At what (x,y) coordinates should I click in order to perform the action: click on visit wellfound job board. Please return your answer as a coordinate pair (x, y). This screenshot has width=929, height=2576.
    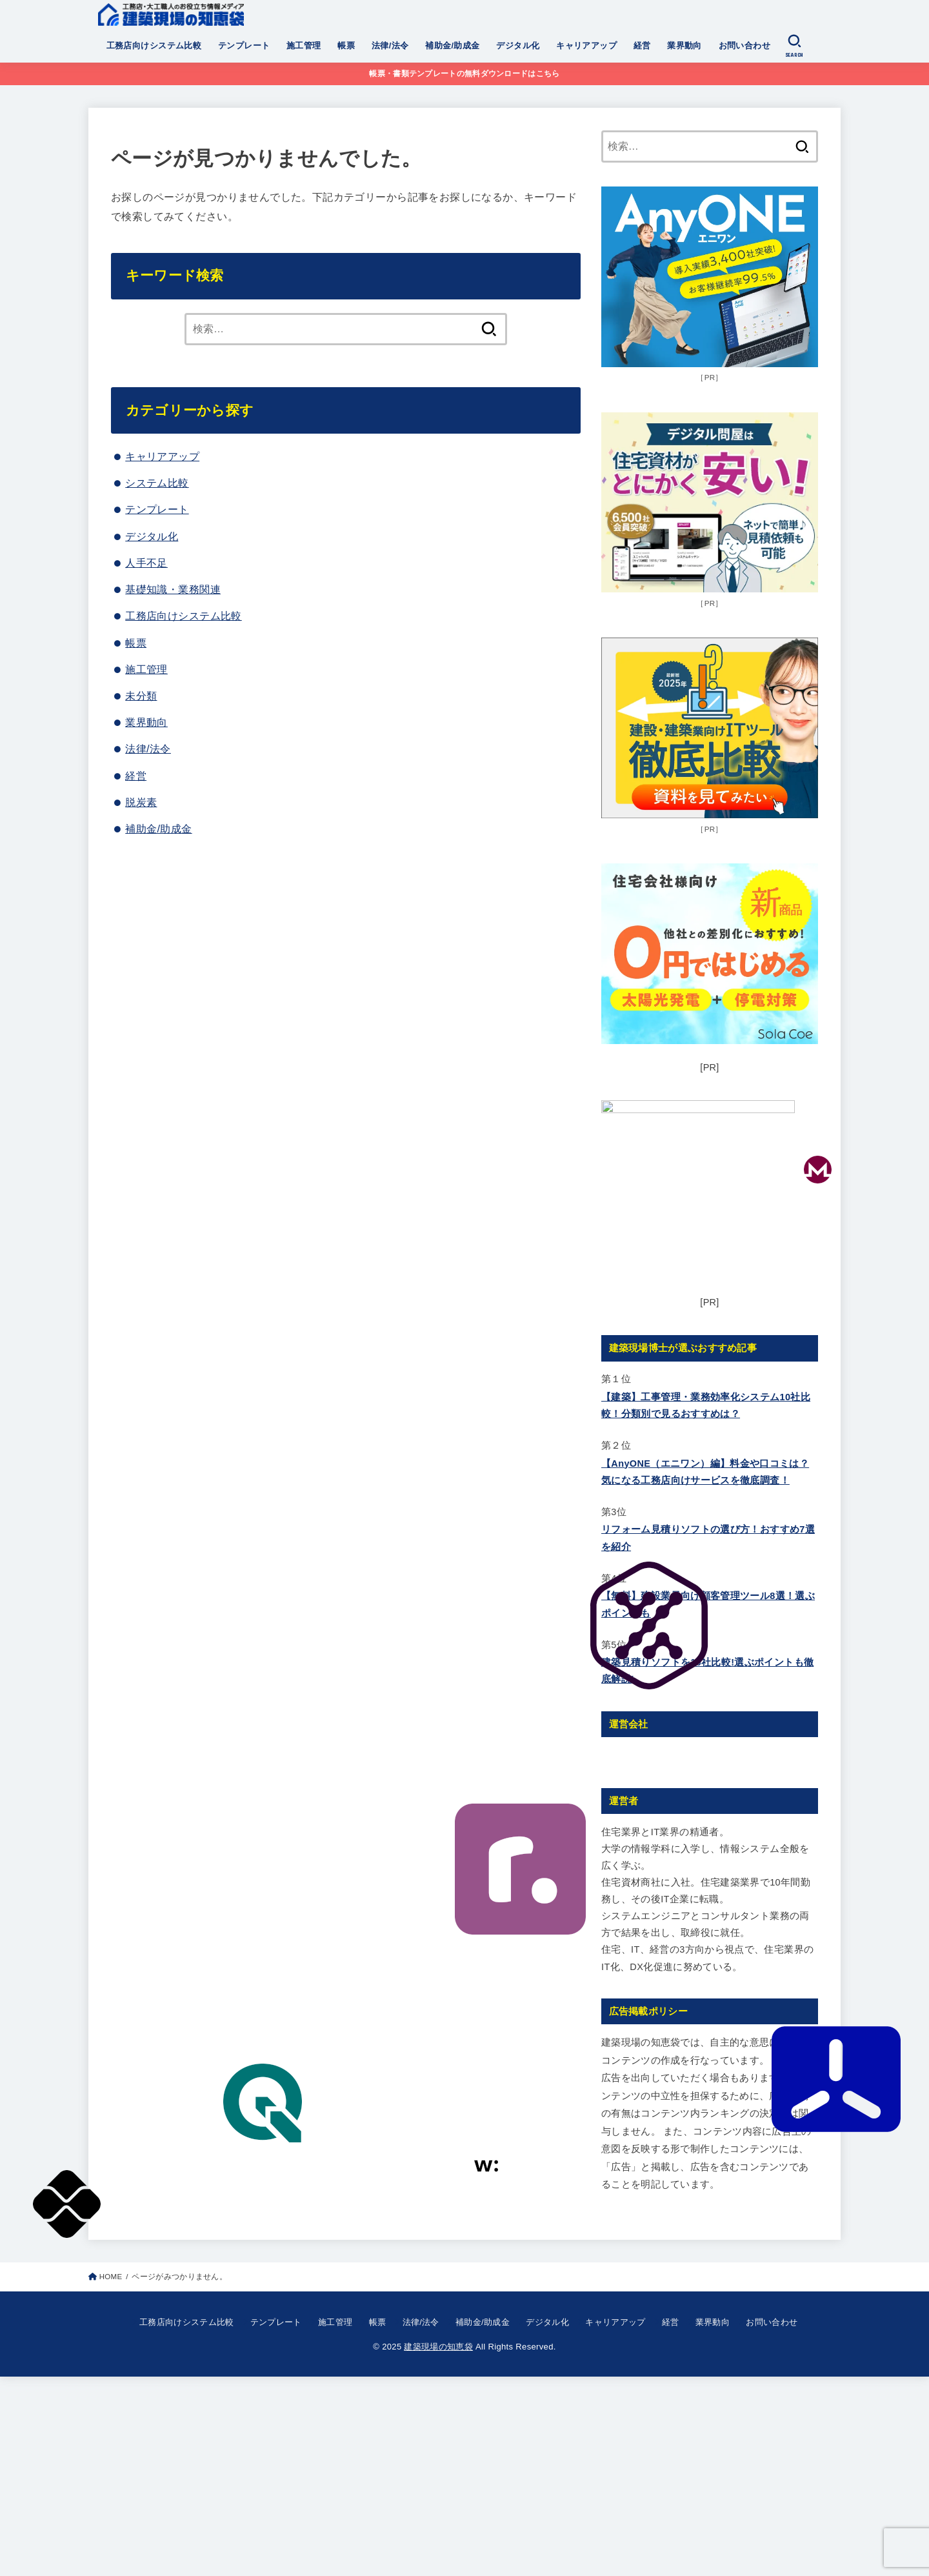
    Looking at the image, I should click on (486, 2166).